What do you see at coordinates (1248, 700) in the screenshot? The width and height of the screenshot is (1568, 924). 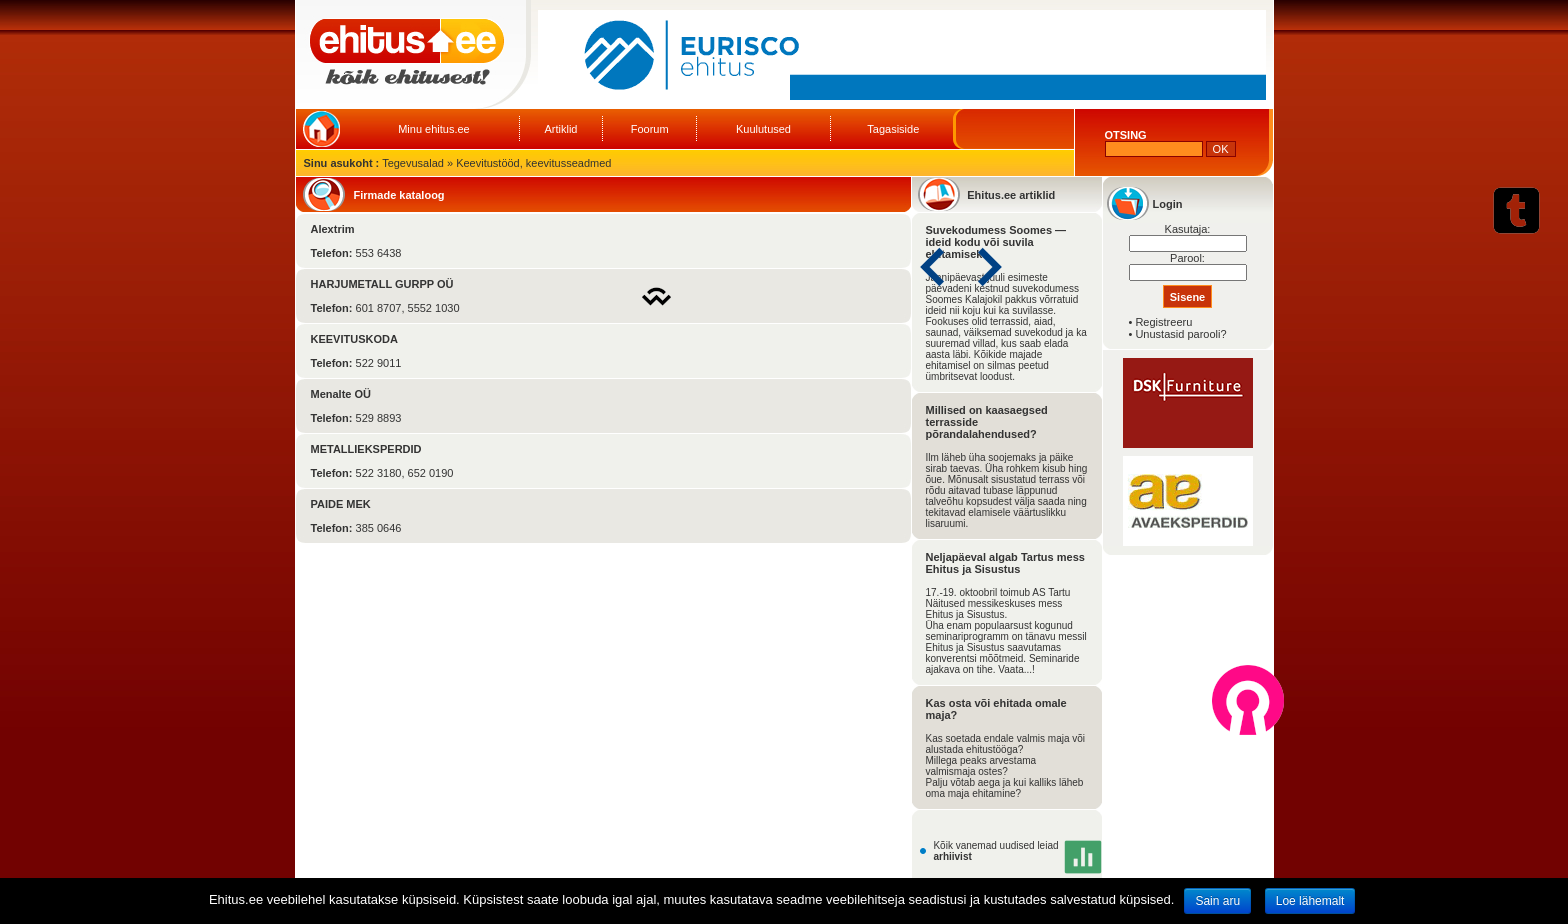 I see `open OpenVPN settings` at bounding box center [1248, 700].